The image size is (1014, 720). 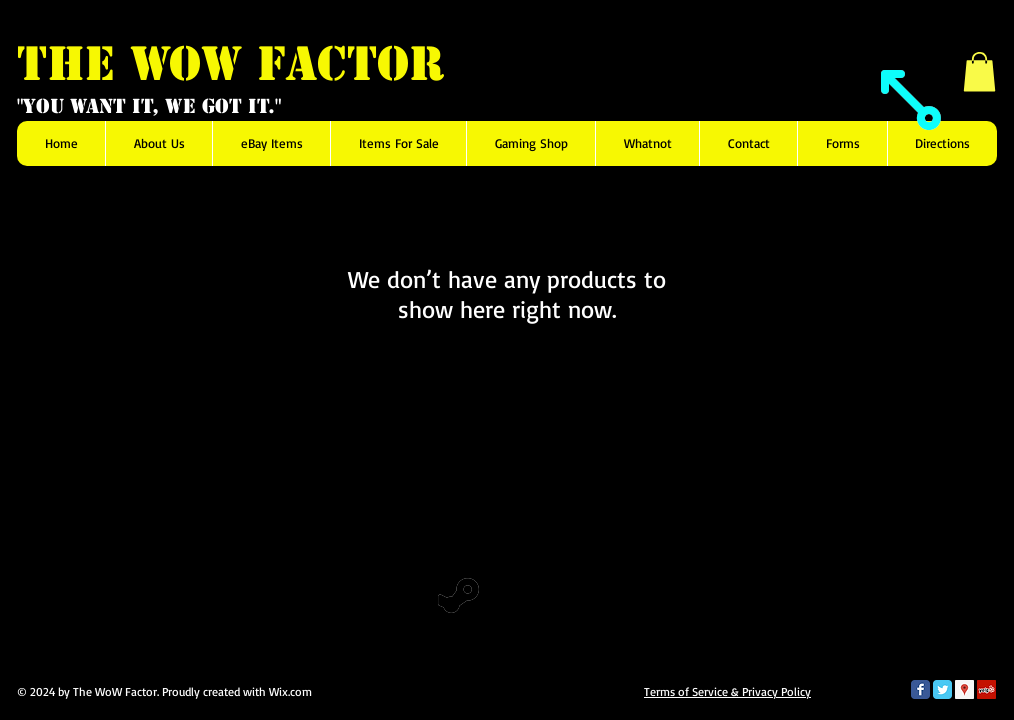 I want to click on open Steam gaming platform, so click(x=458, y=594).